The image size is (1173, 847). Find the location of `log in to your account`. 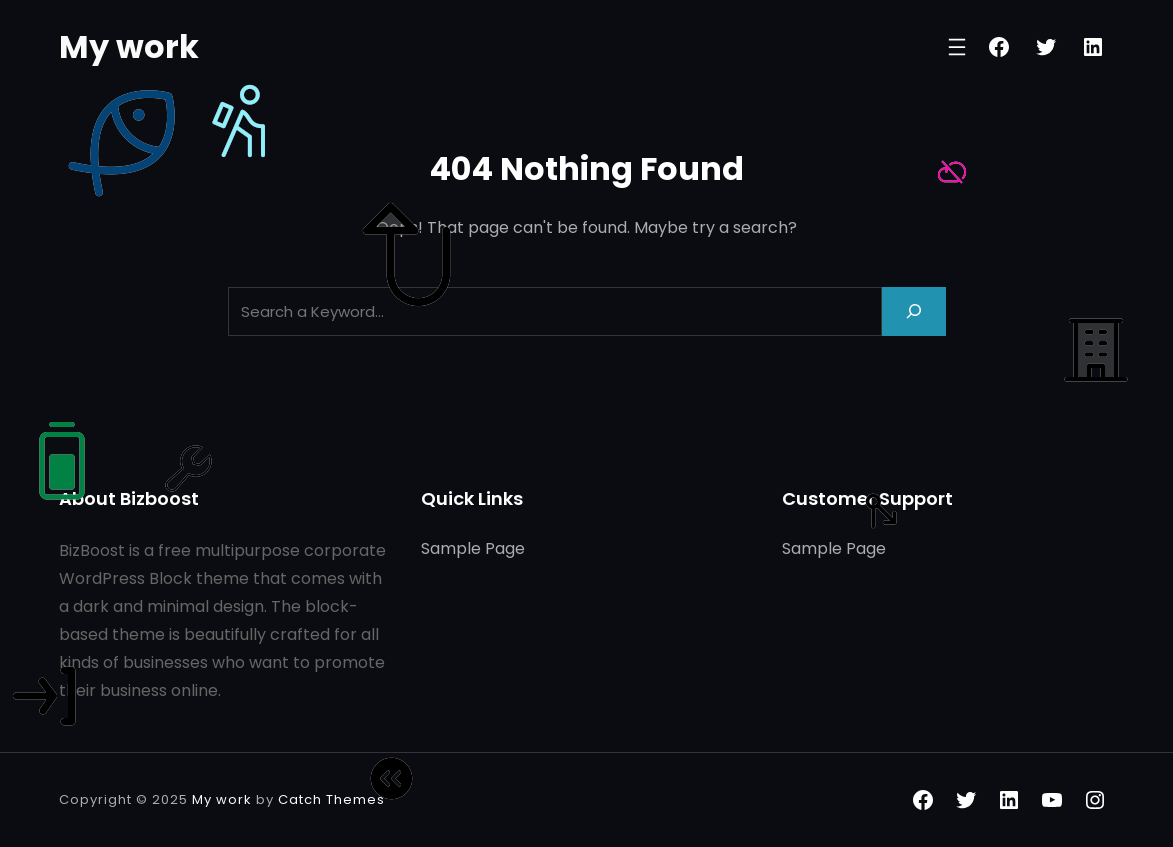

log in to your account is located at coordinates (46, 696).